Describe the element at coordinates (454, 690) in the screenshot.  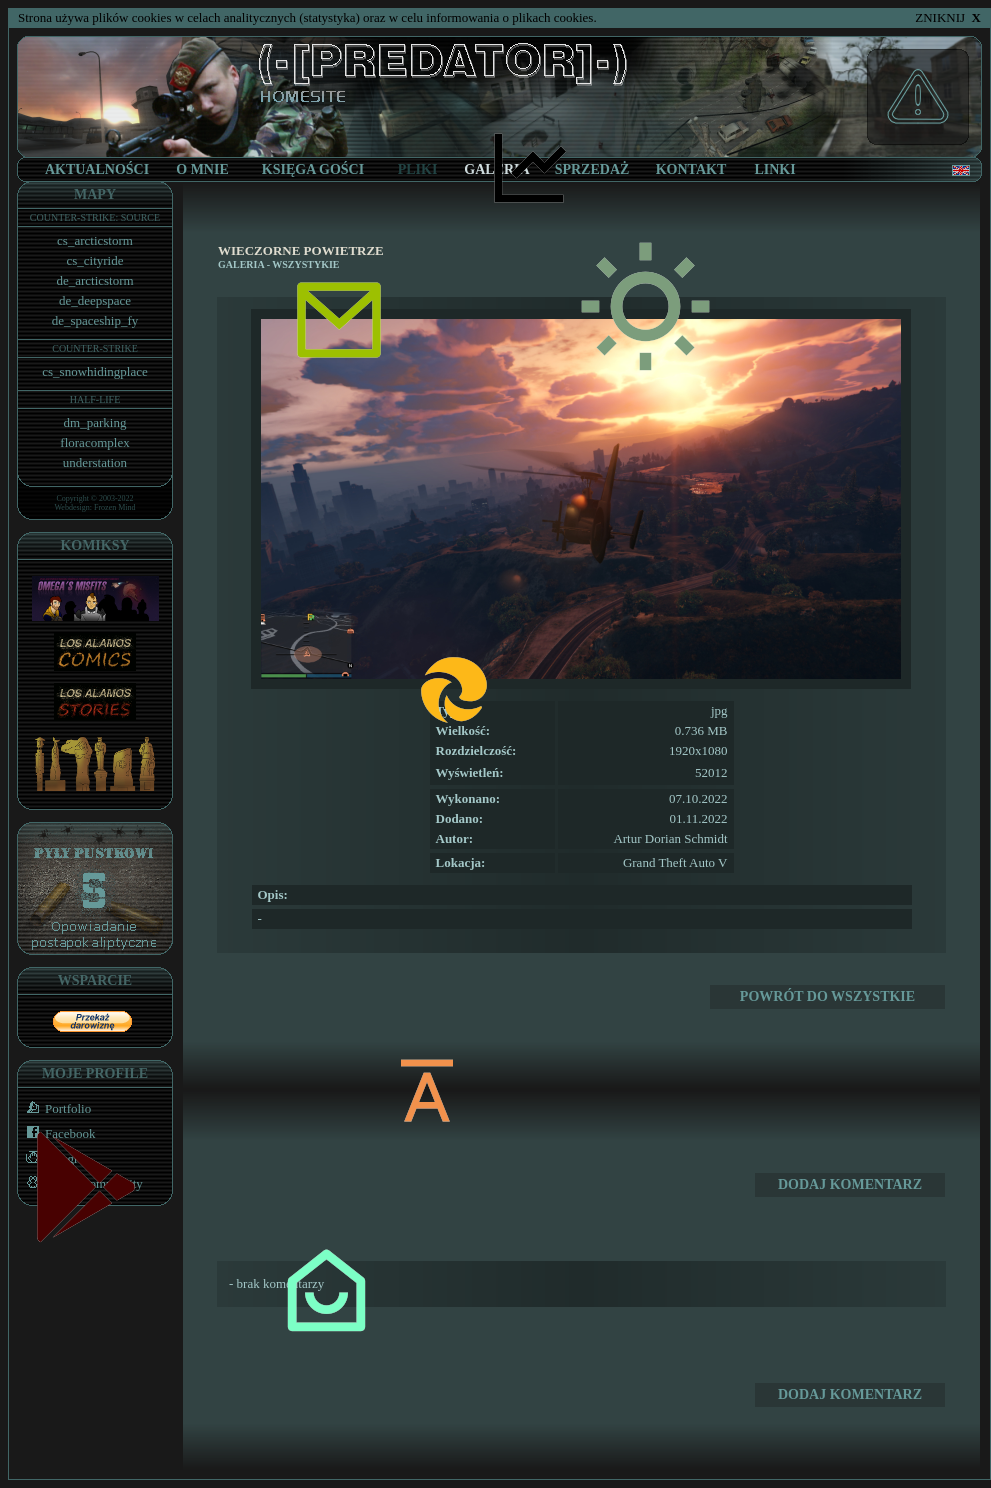
I see `open microsoft edge browser` at that location.